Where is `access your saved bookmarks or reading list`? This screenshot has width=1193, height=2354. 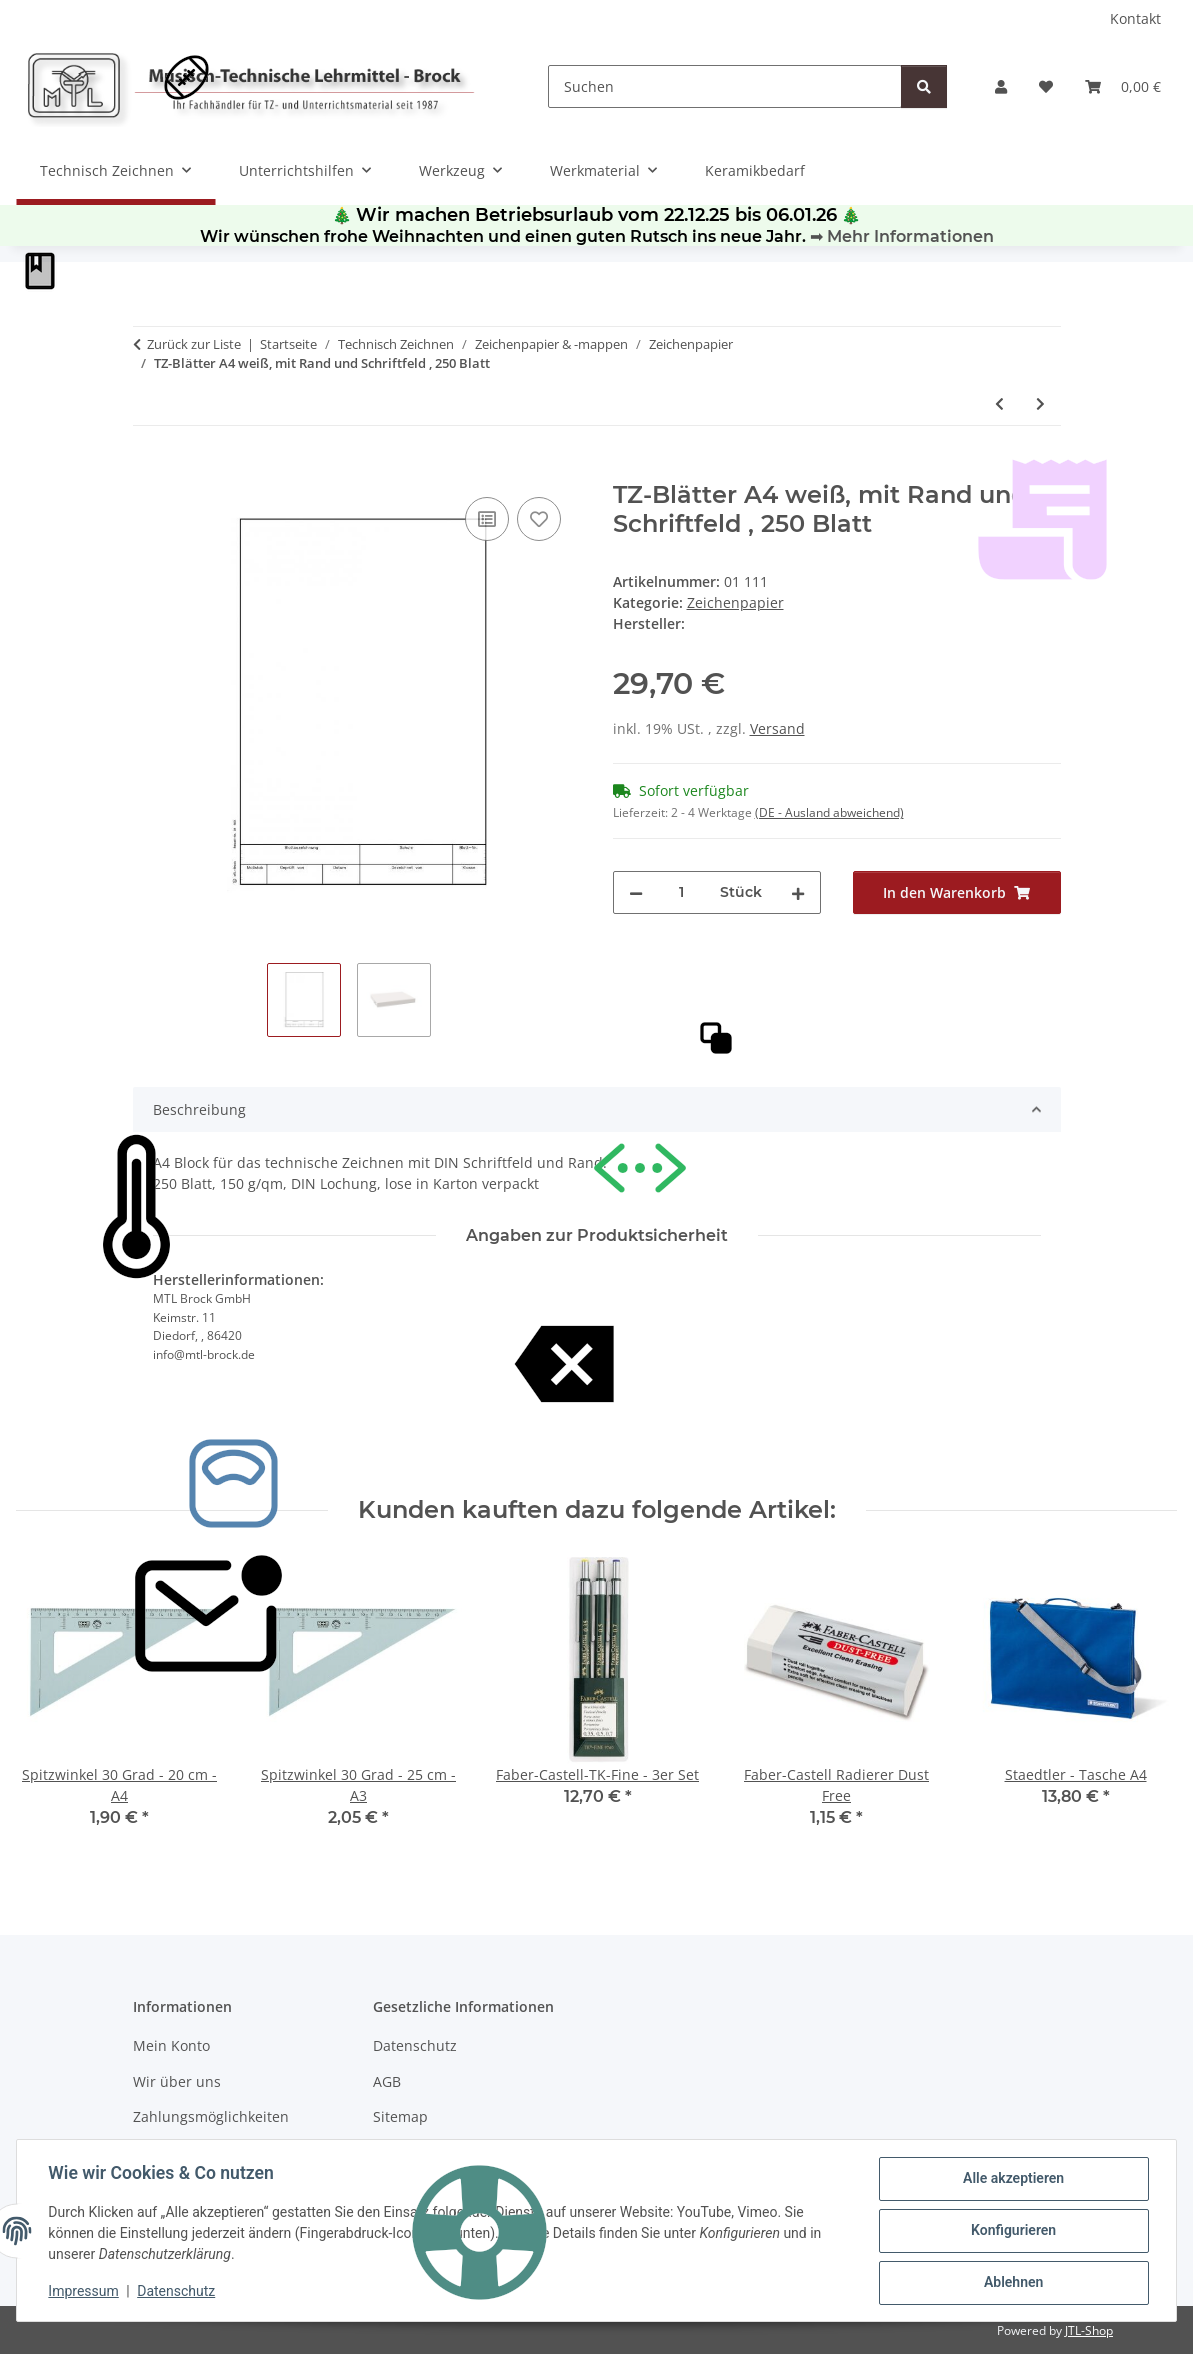
access your saved bookmarks or reading list is located at coordinates (40, 271).